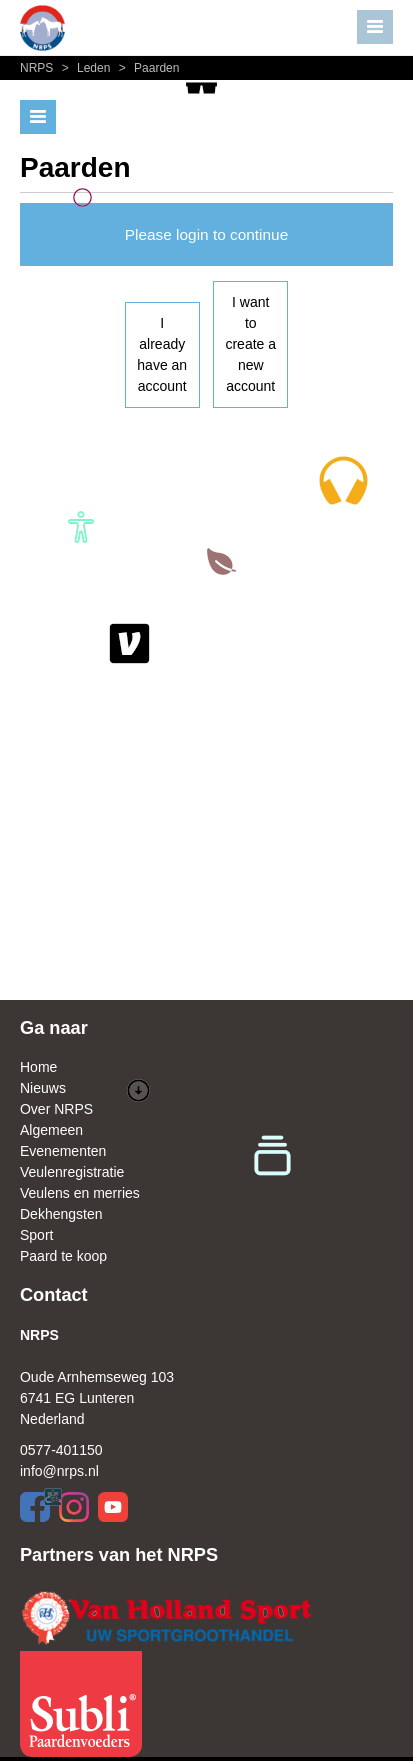  Describe the element at coordinates (272, 1155) in the screenshot. I see `view stacked cards or layers` at that location.